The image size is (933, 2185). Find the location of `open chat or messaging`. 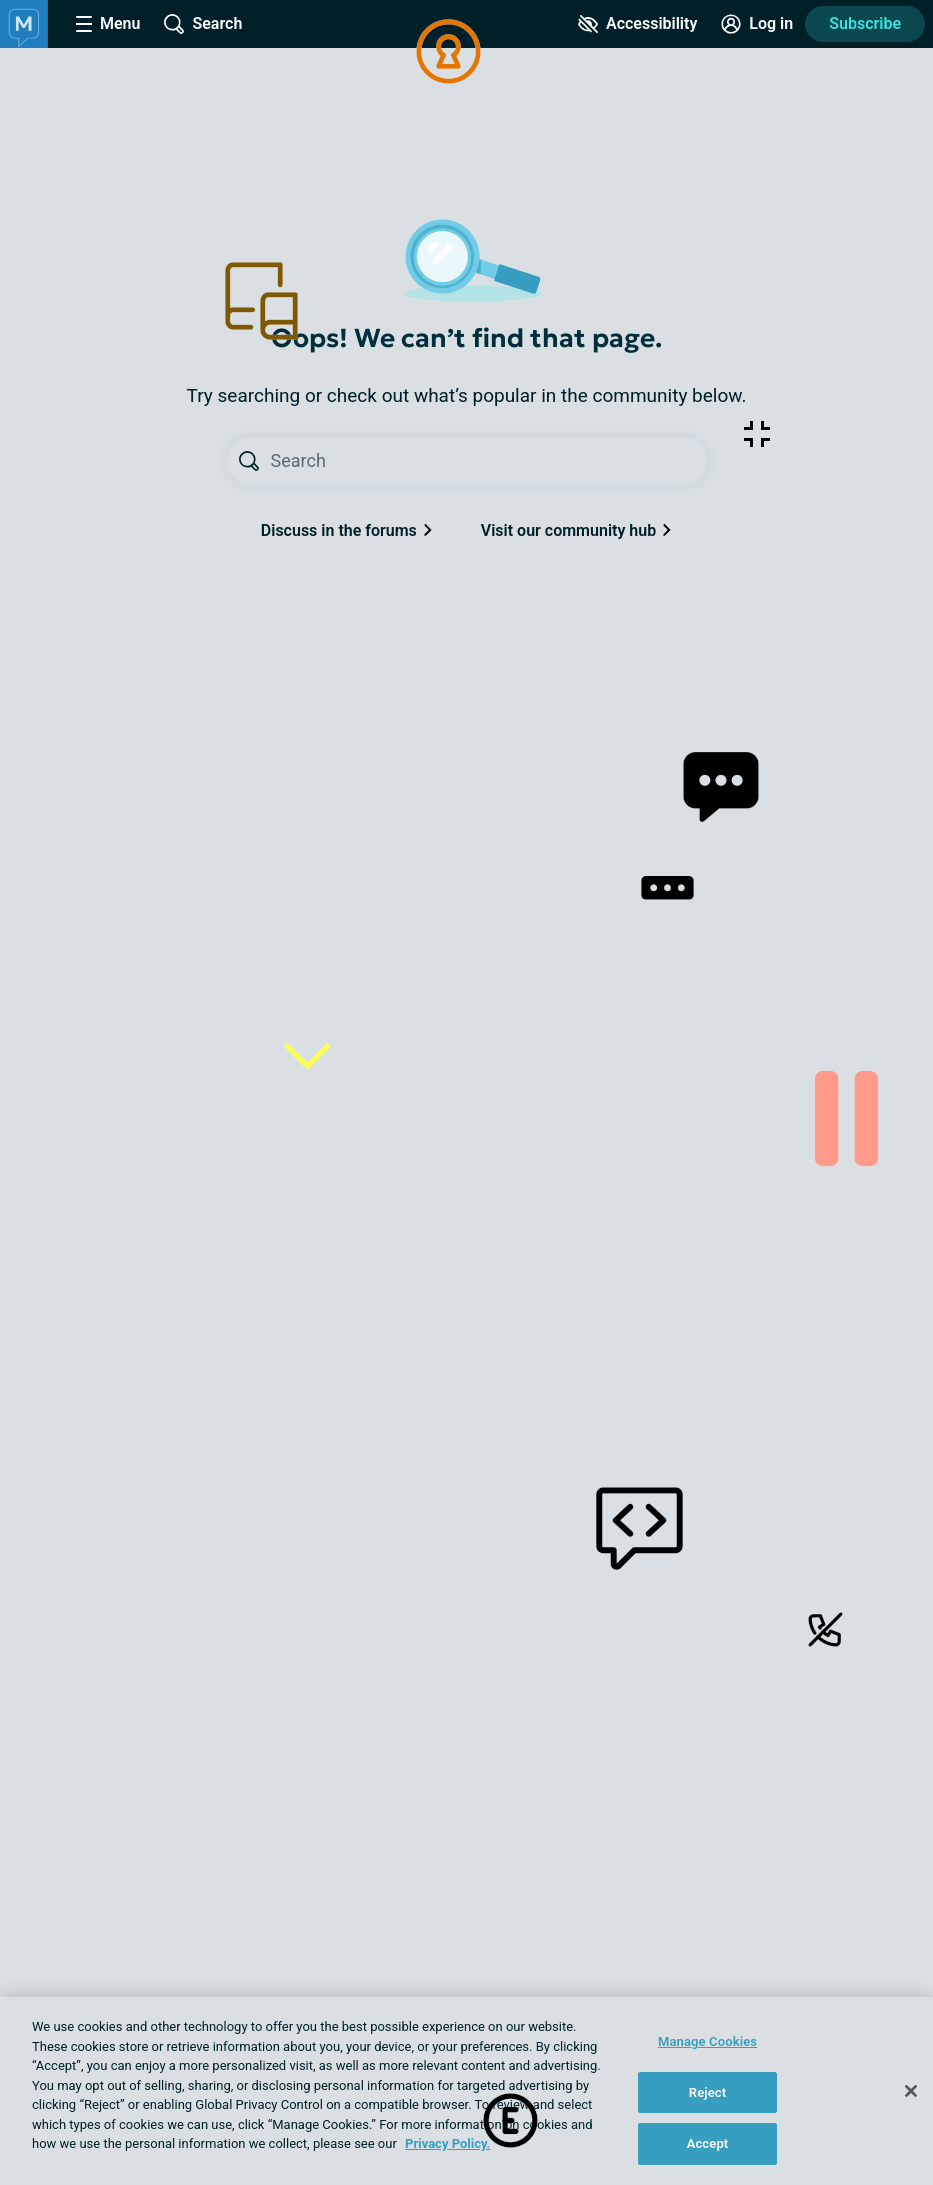

open chat or messaging is located at coordinates (721, 787).